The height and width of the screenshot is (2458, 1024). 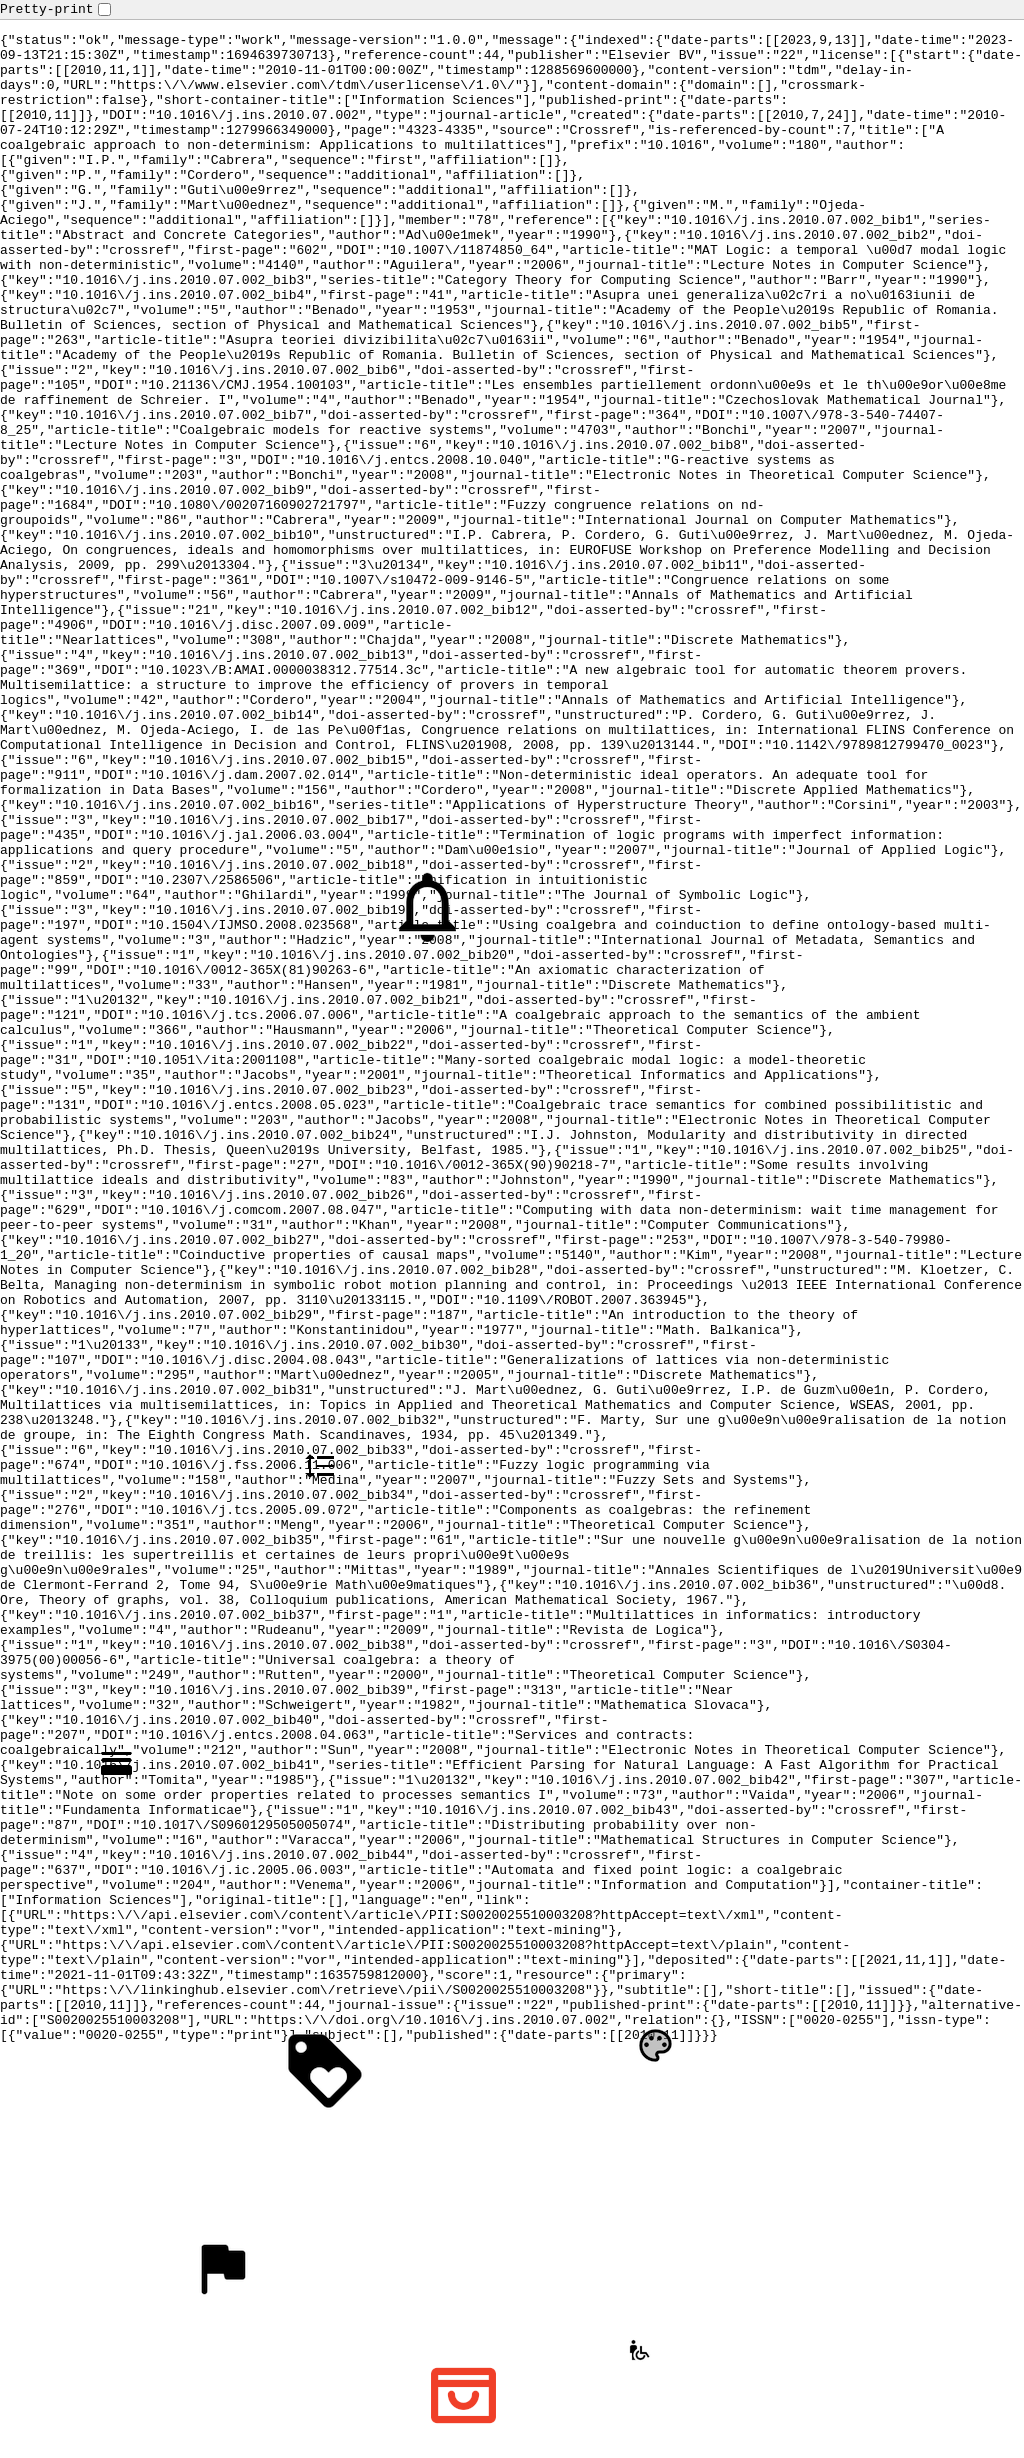 I want to click on flag or bookmark this item, so click(x=222, y=2268).